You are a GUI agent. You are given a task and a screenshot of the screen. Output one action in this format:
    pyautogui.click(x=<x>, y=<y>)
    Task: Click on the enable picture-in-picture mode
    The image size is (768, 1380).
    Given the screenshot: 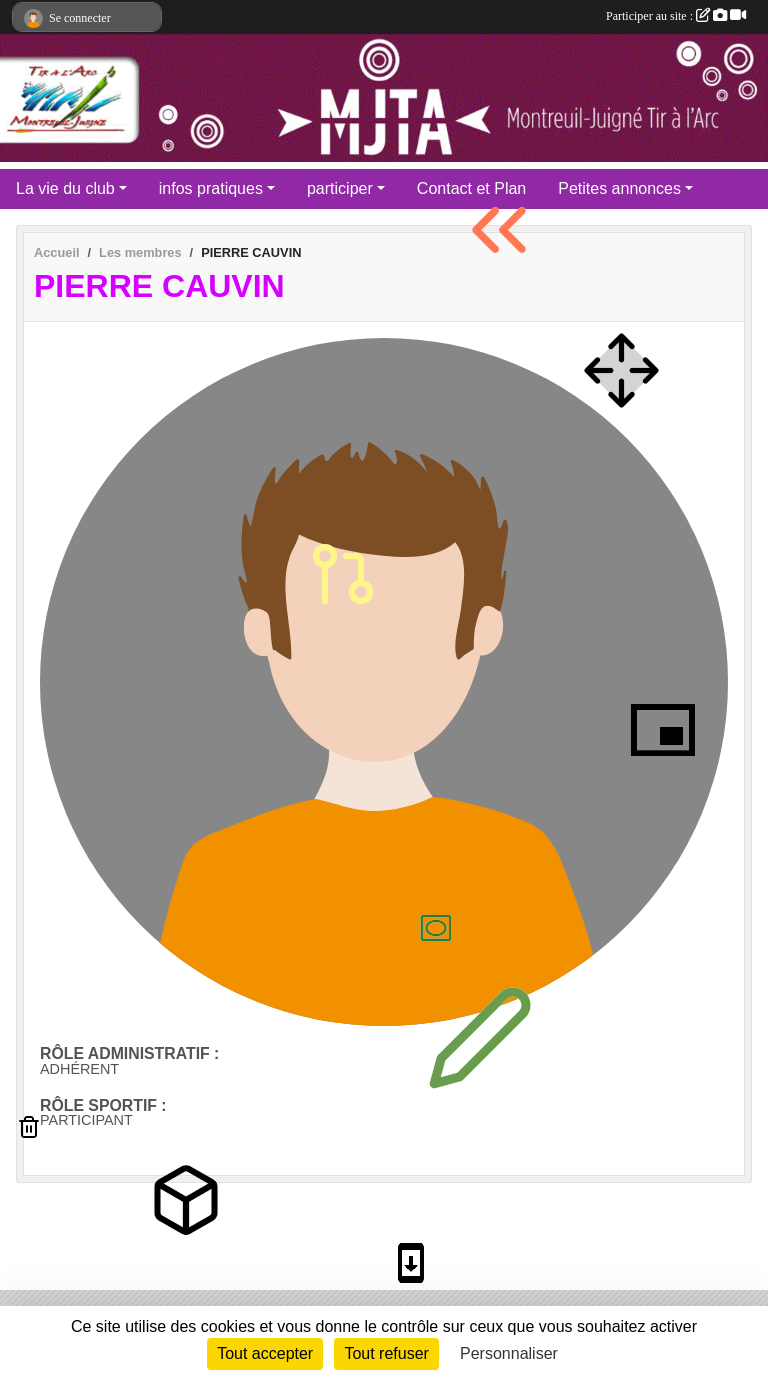 What is the action you would take?
    pyautogui.click(x=663, y=730)
    